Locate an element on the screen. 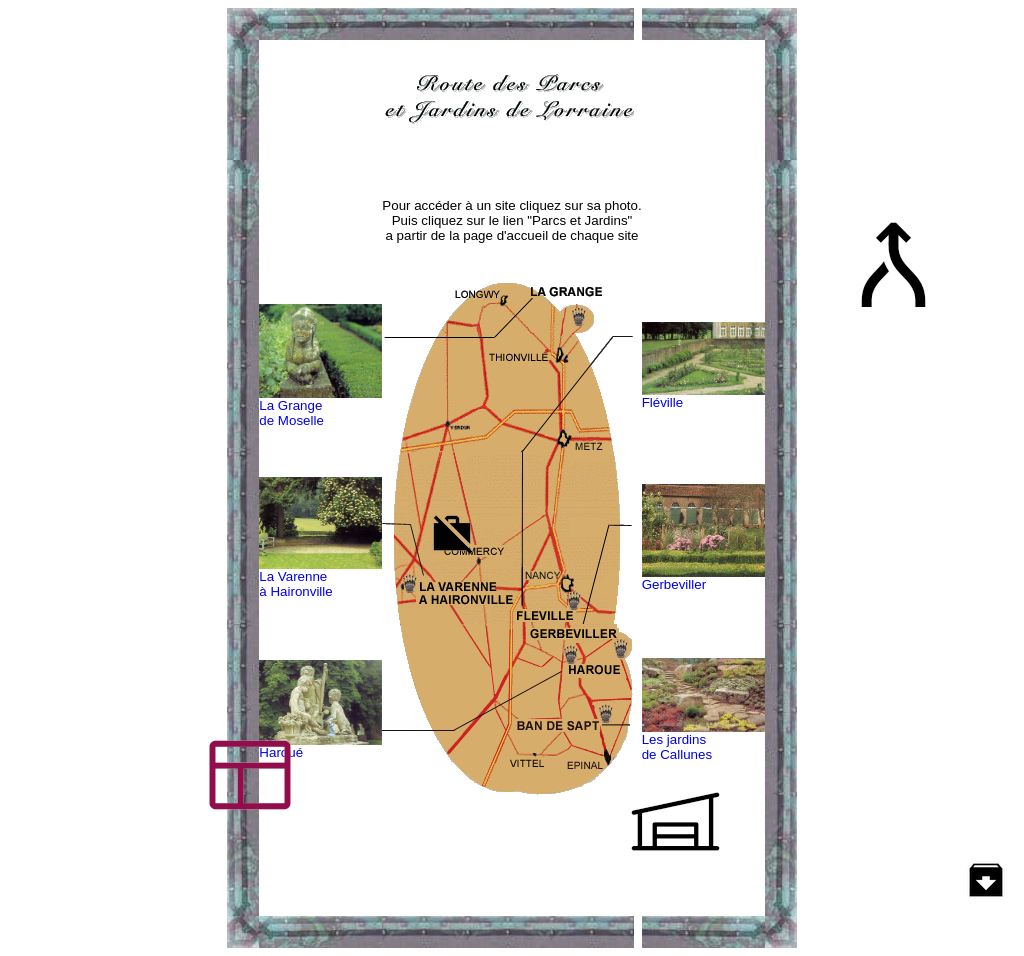  access warehouse or storage inventory is located at coordinates (675, 824).